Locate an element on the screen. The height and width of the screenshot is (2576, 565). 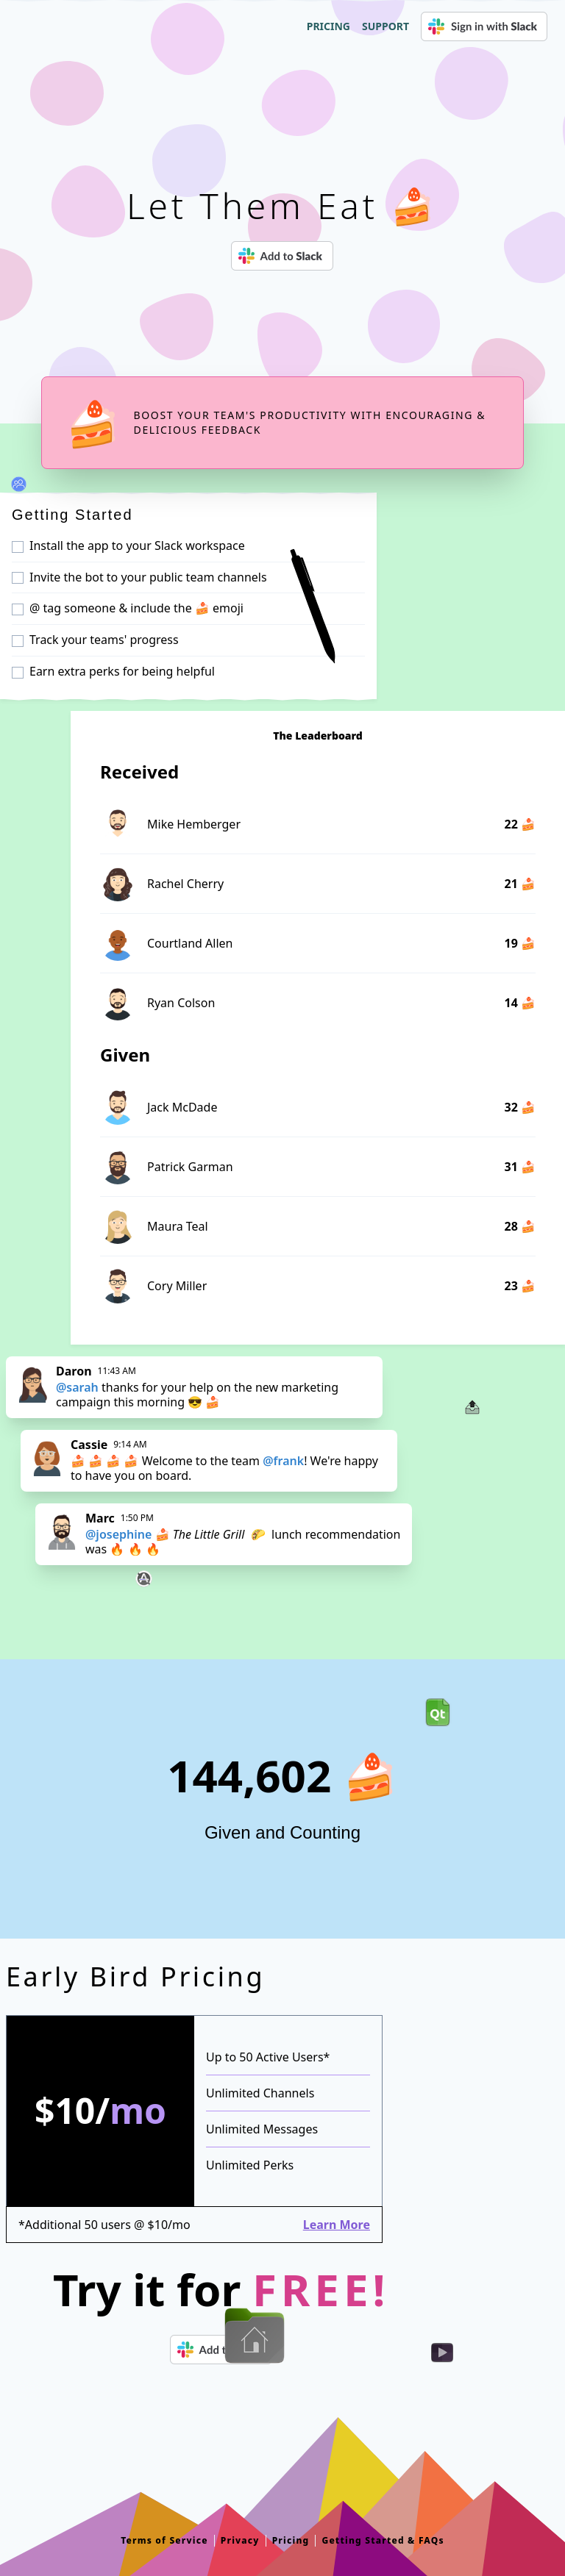
open the software update manager is located at coordinates (143, 1578).